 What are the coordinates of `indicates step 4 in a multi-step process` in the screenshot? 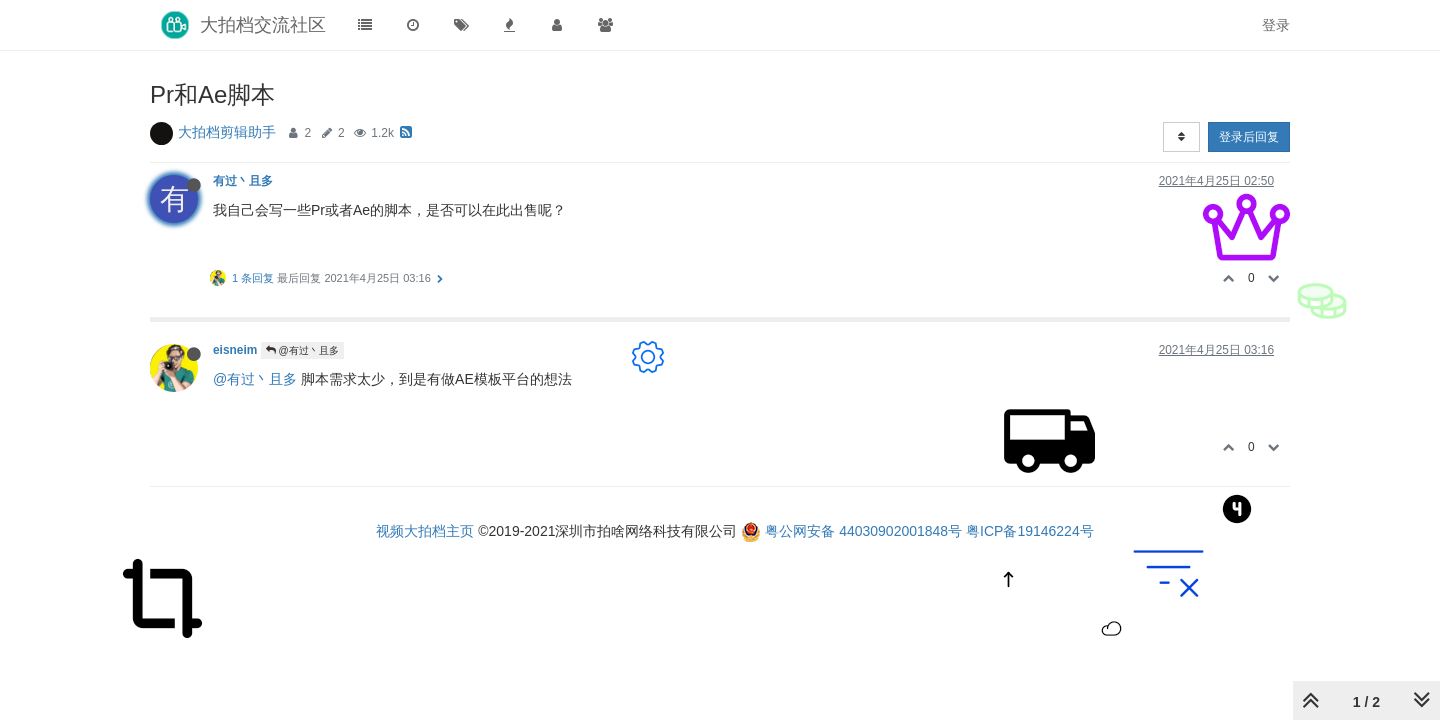 It's located at (1237, 509).